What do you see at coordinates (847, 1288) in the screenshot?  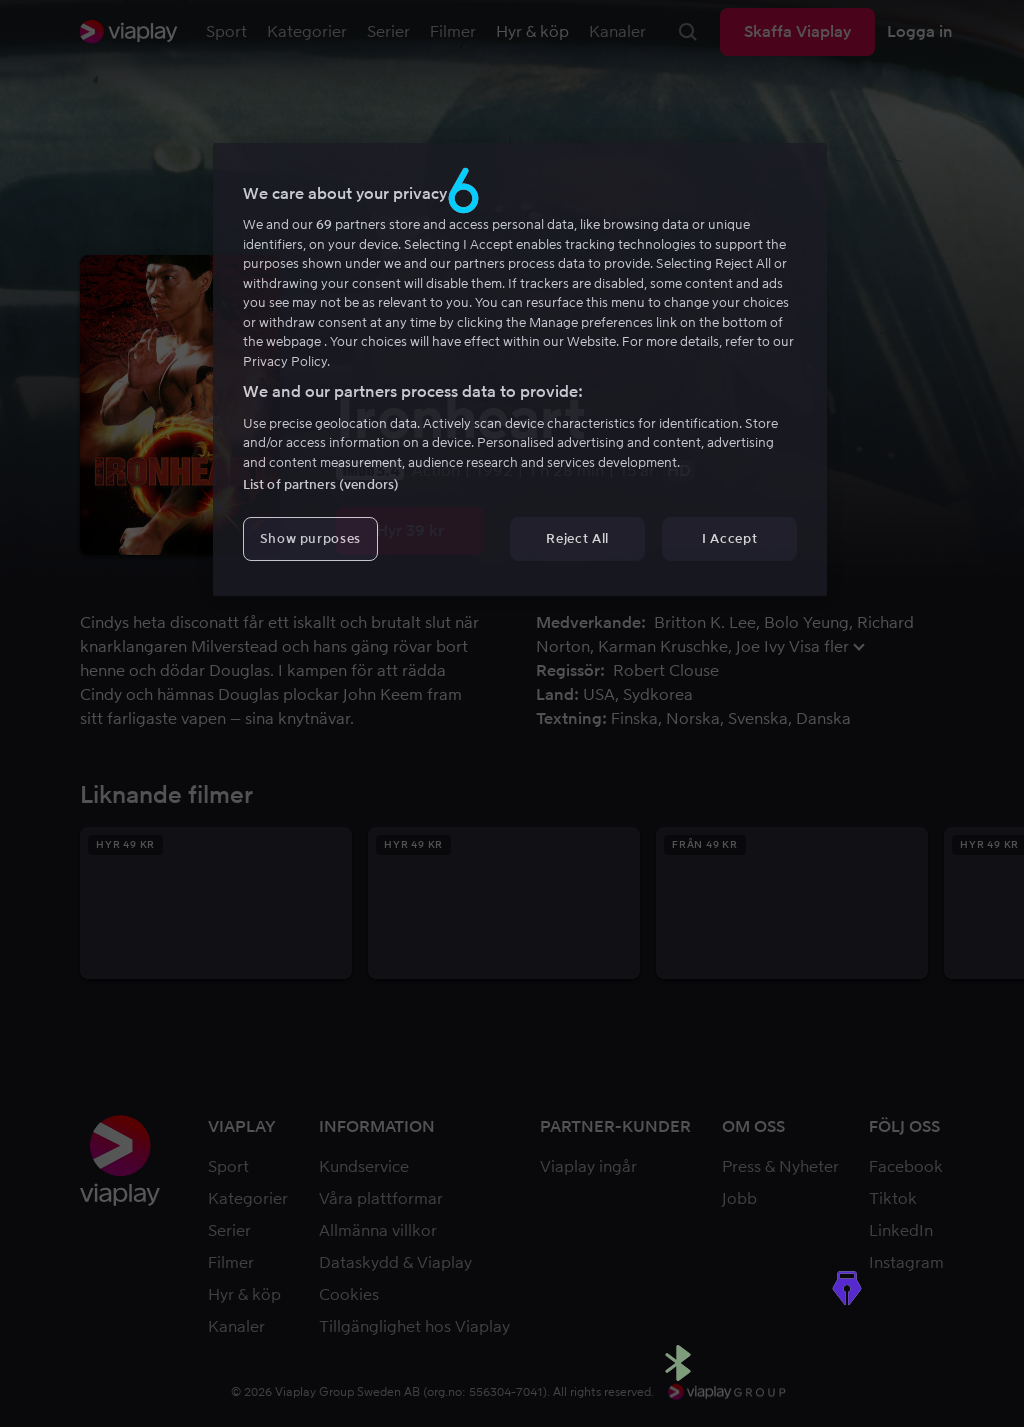 I see `access drawing or illustration tools` at bounding box center [847, 1288].